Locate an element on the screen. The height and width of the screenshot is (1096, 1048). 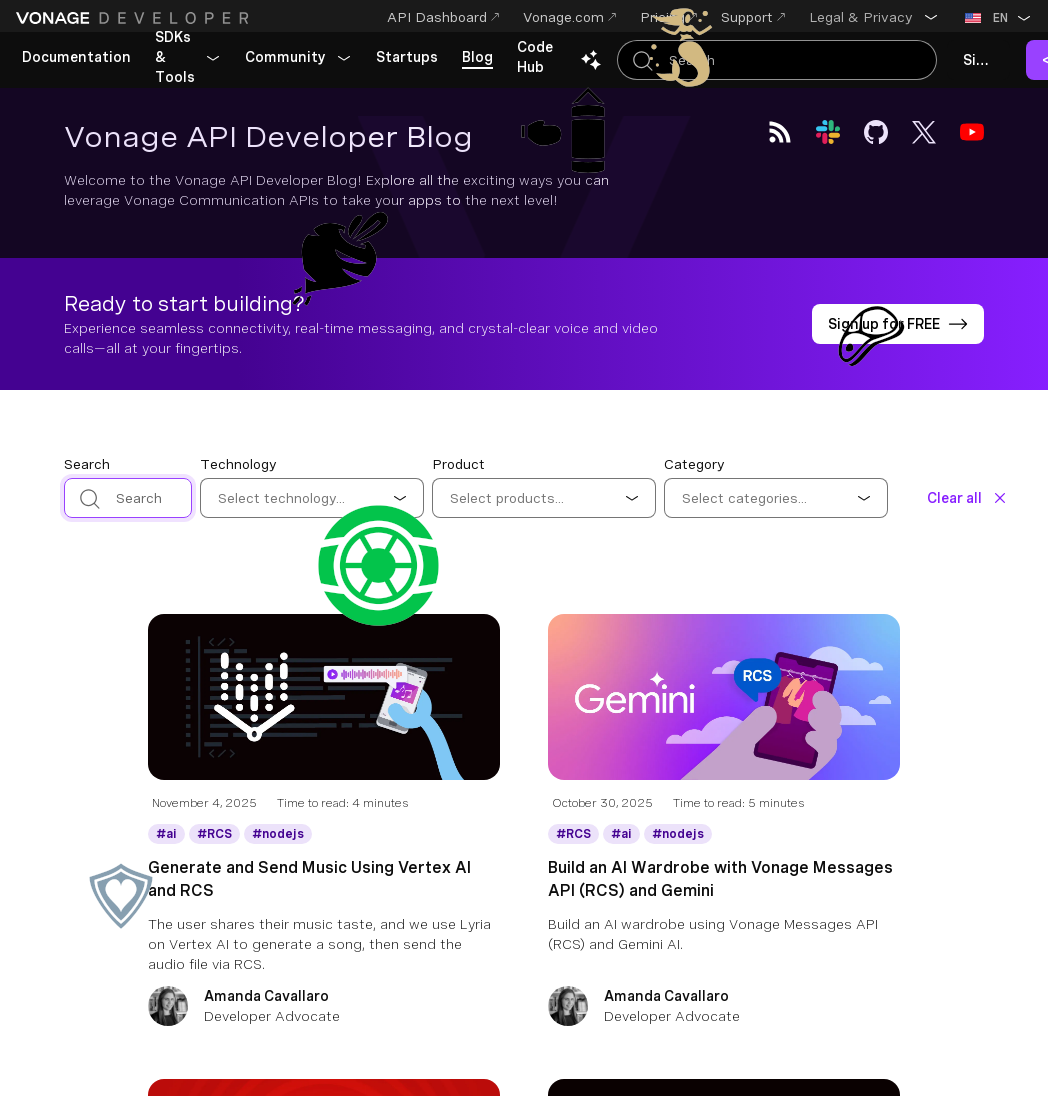
navigate or steer game controls is located at coordinates (378, 565).